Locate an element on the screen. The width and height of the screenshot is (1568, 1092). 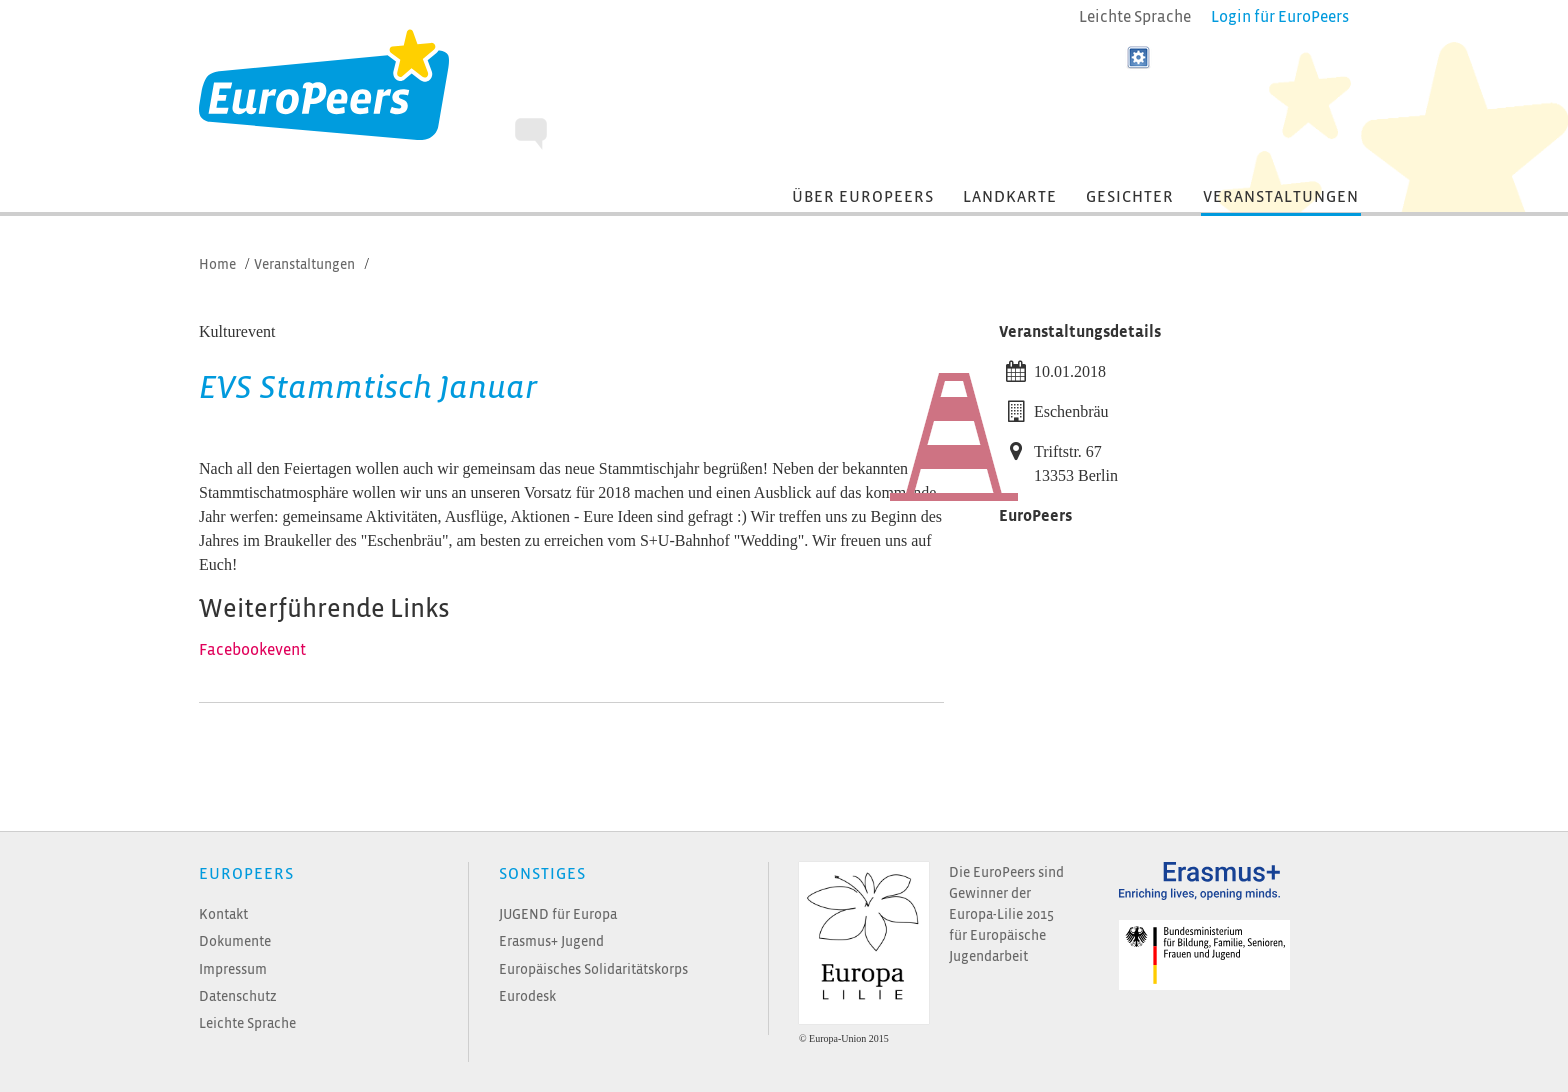
open VLC media player is located at coordinates (954, 437).